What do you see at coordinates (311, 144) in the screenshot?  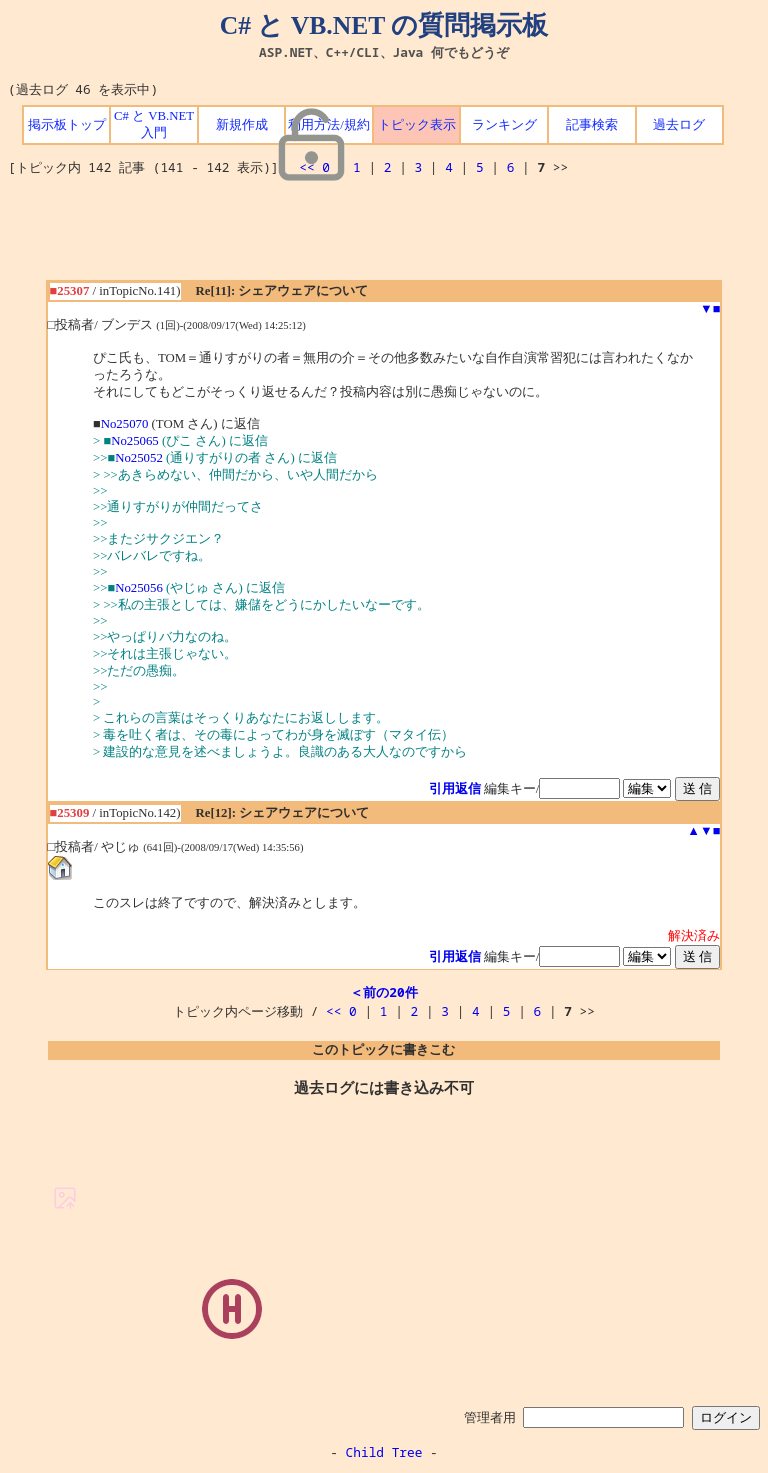 I see `unlock or access secured content` at bounding box center [311, 144].